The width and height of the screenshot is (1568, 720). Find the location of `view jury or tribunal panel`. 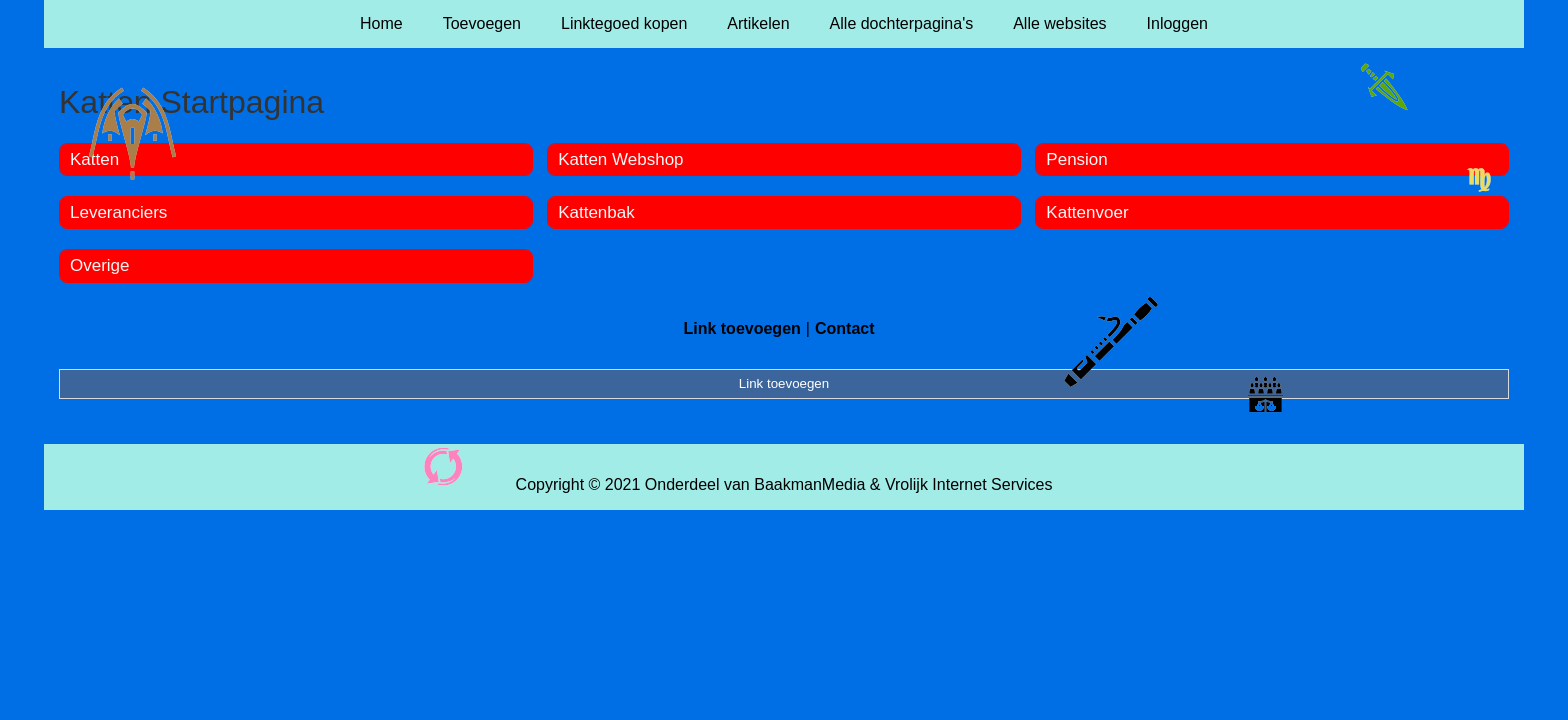

view jury or tribunal panel is located at coordinates (1265, 394).